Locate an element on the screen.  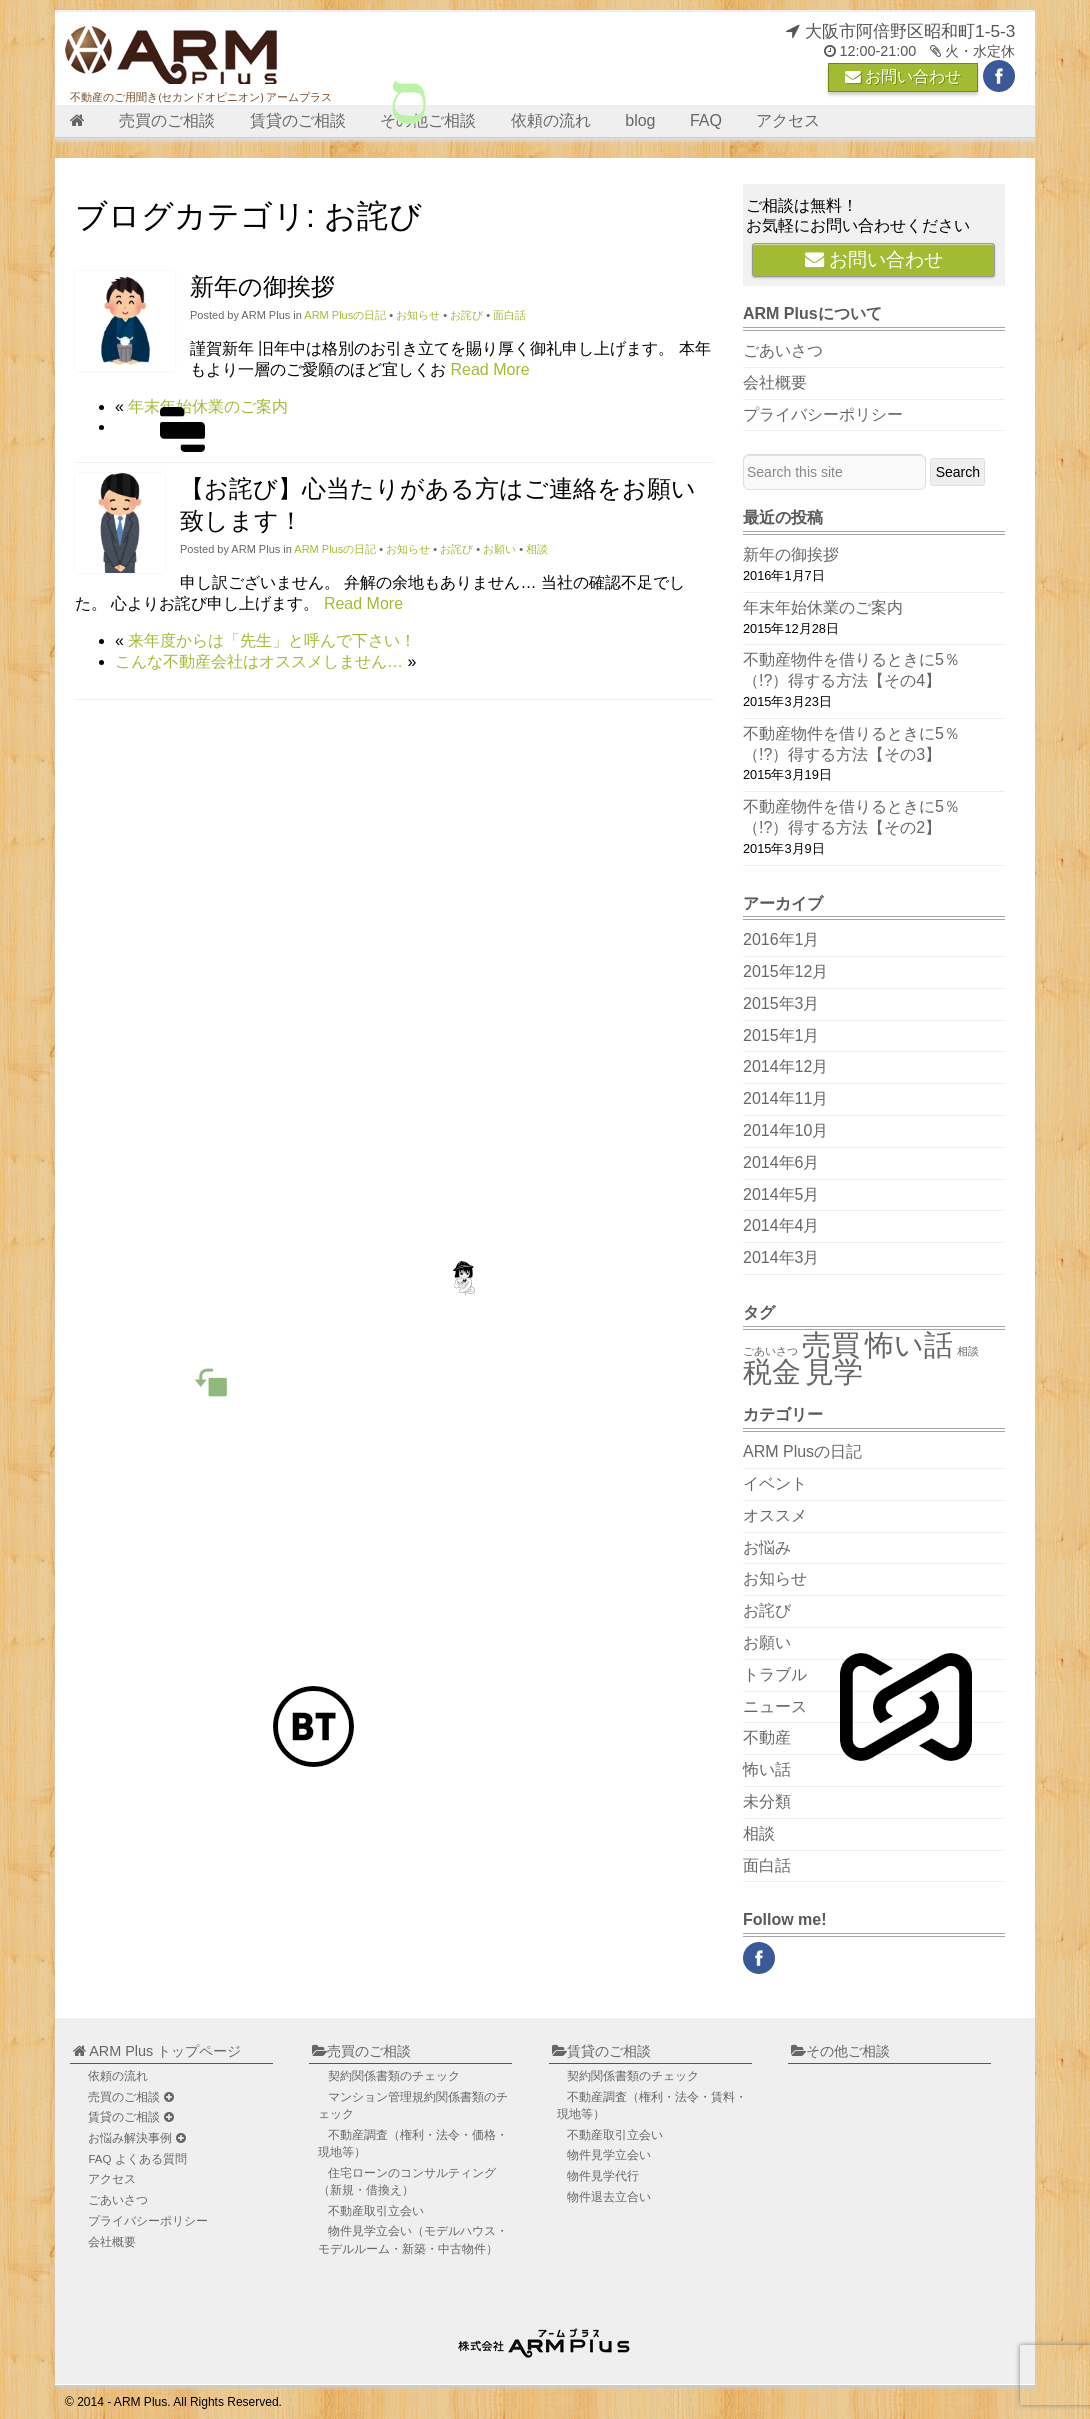
launch ren'py visual novel engine is located at coordinates (464, 1278).